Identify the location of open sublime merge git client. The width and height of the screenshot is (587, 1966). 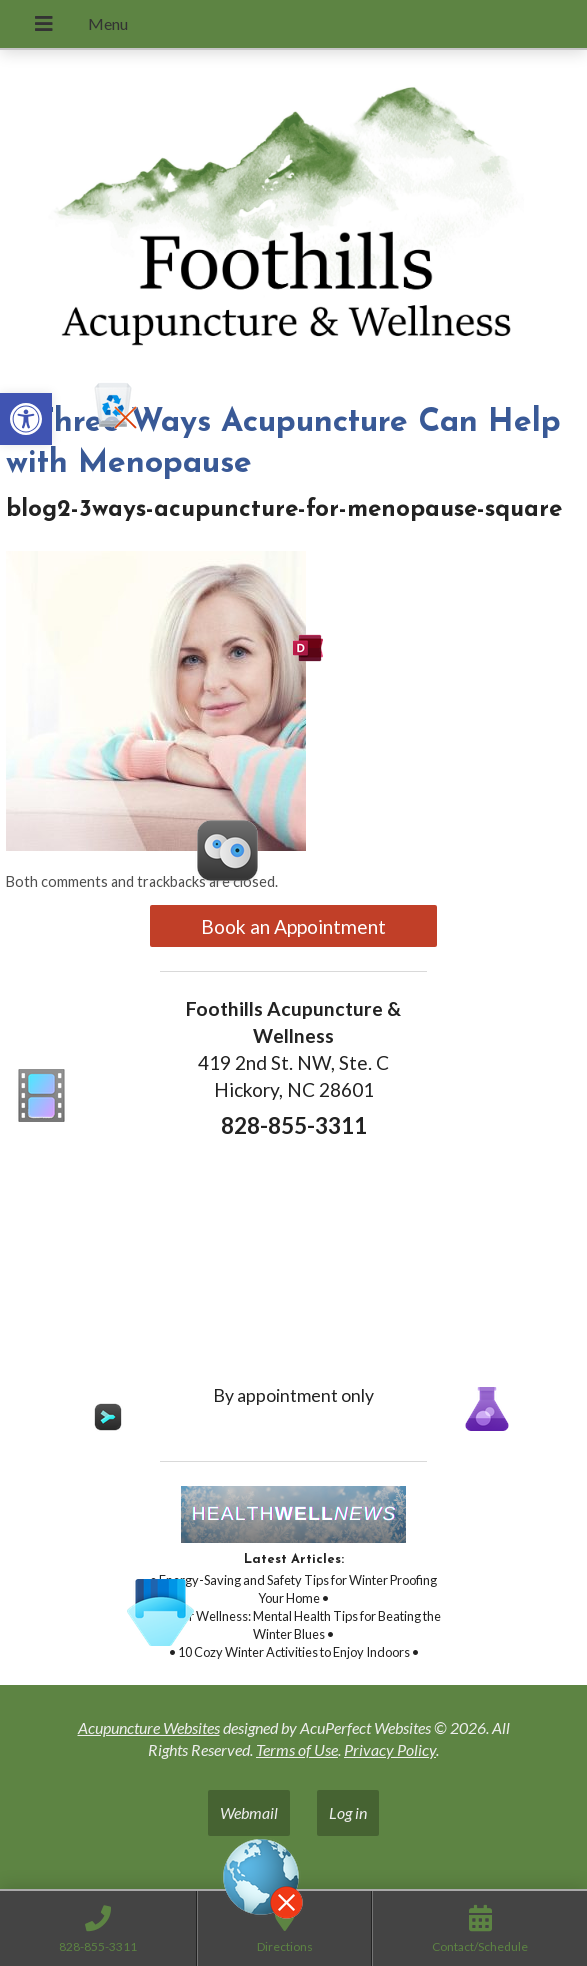
(108, 1417).